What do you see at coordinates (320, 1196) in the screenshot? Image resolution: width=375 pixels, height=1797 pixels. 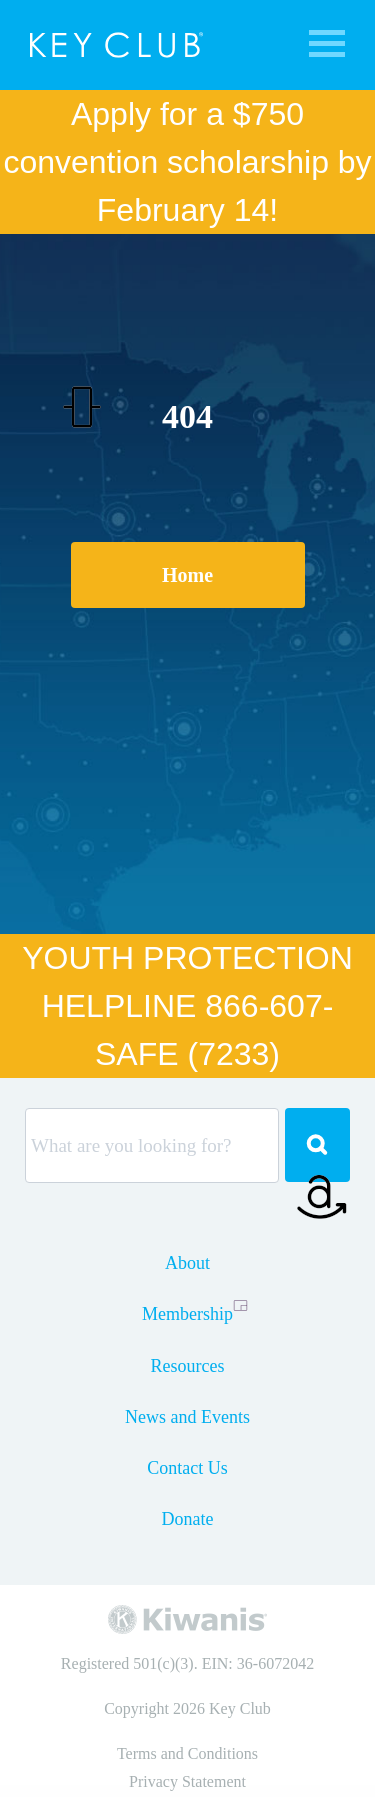 I see `open the Amazon app or website` at bounding box center [320, 1196].